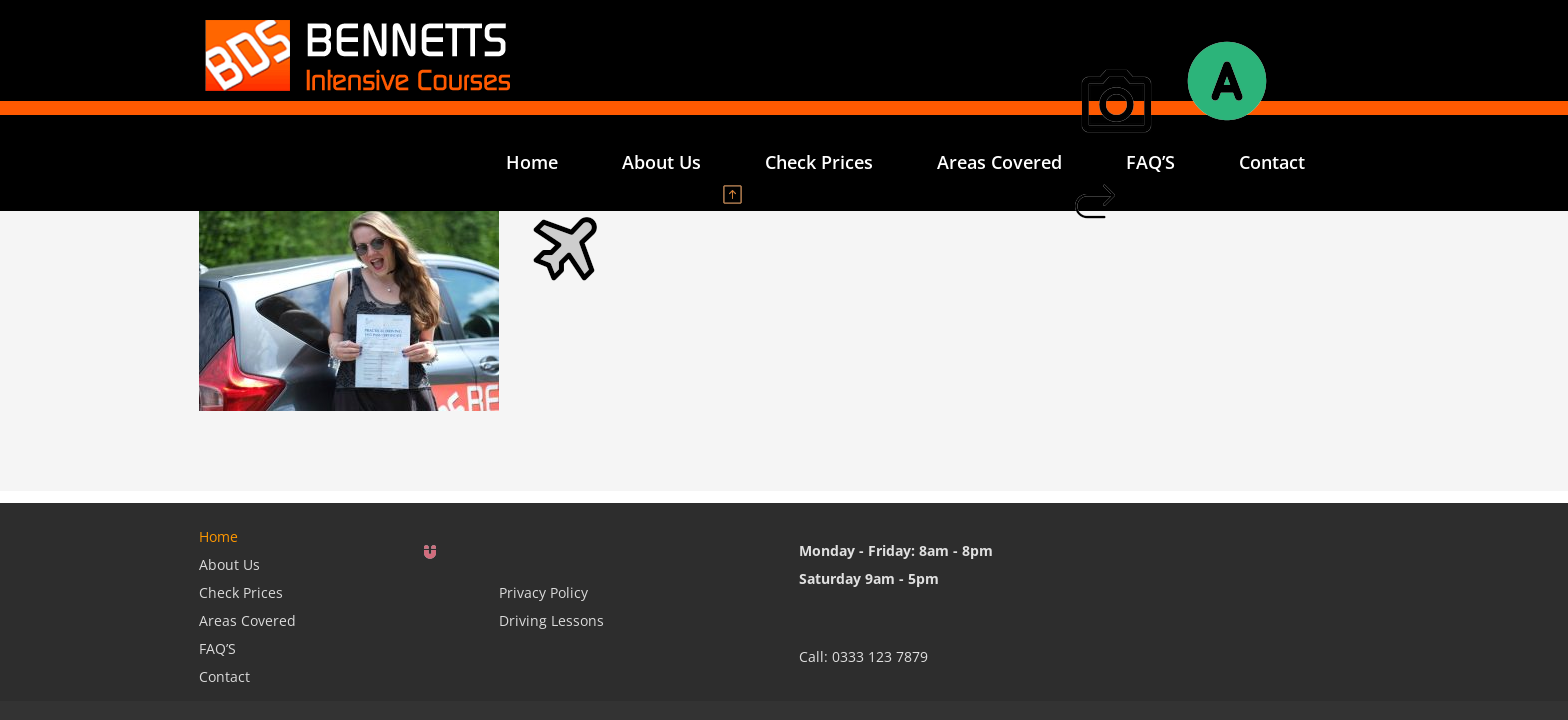 The width and height of the screenshot is (1568, 720). What do you see at coordinates (1227, 81) in the screenshot?
I see `xbox controller A button indicator` at bounding box center [1227, 81].